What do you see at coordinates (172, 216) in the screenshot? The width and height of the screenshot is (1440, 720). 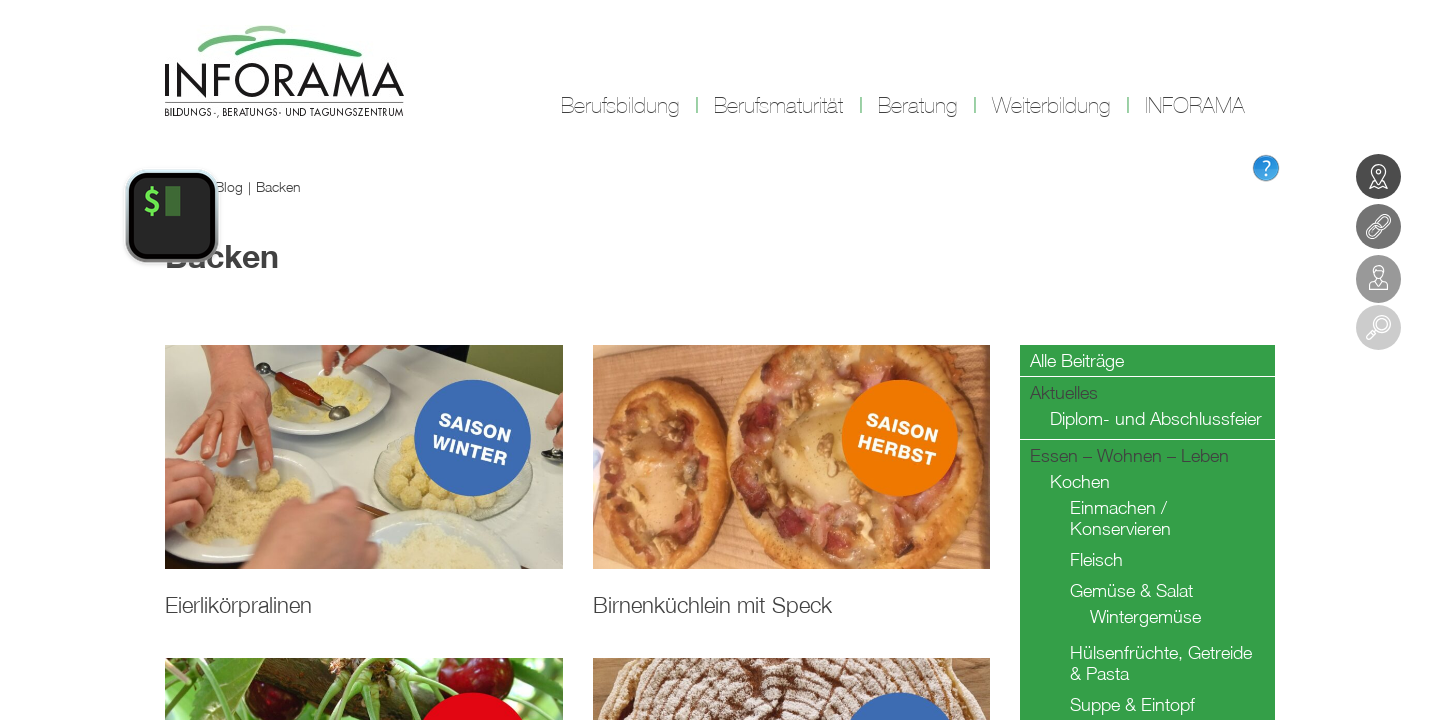 I see `open xterm terminal application` at bounding box center [172, 216].